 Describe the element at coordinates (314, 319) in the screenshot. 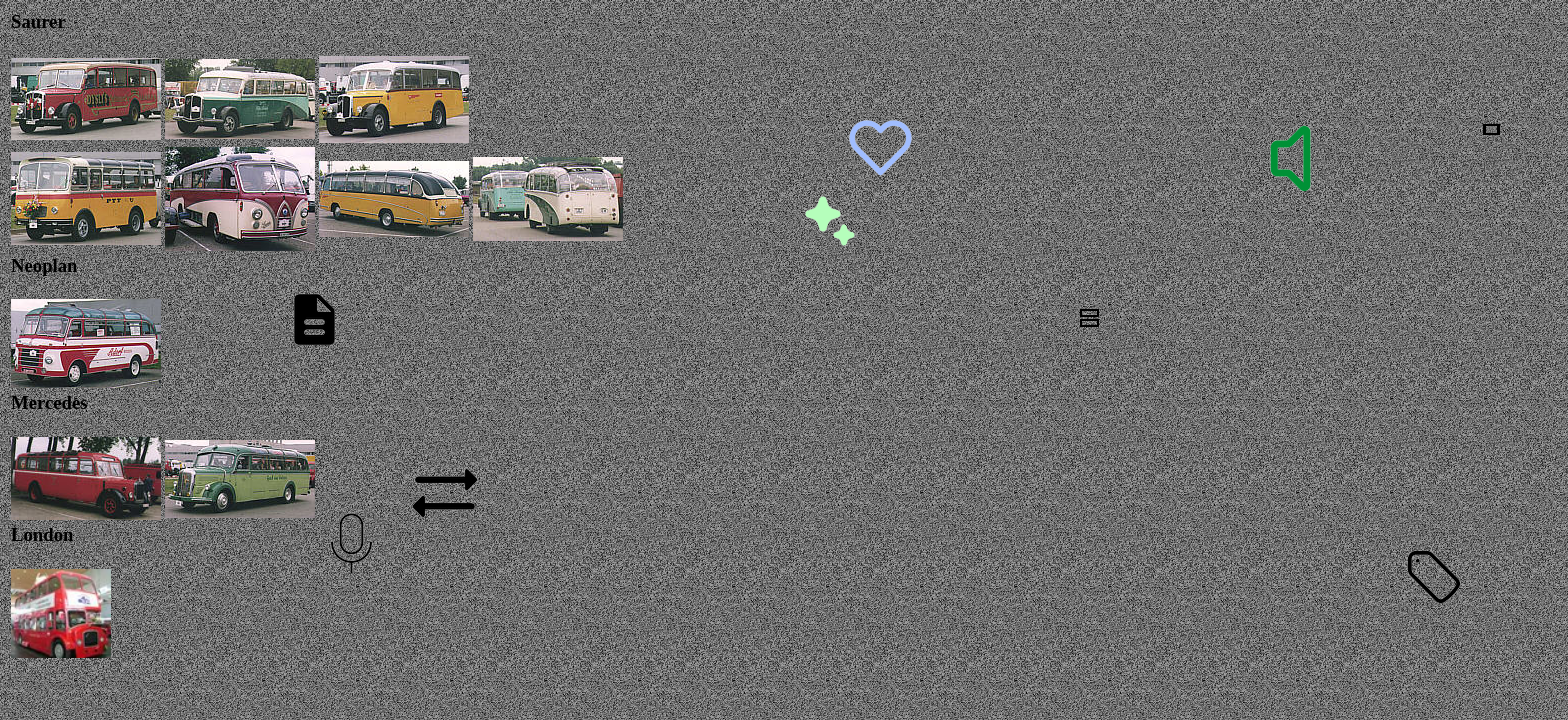

I see `view document details` at that location.